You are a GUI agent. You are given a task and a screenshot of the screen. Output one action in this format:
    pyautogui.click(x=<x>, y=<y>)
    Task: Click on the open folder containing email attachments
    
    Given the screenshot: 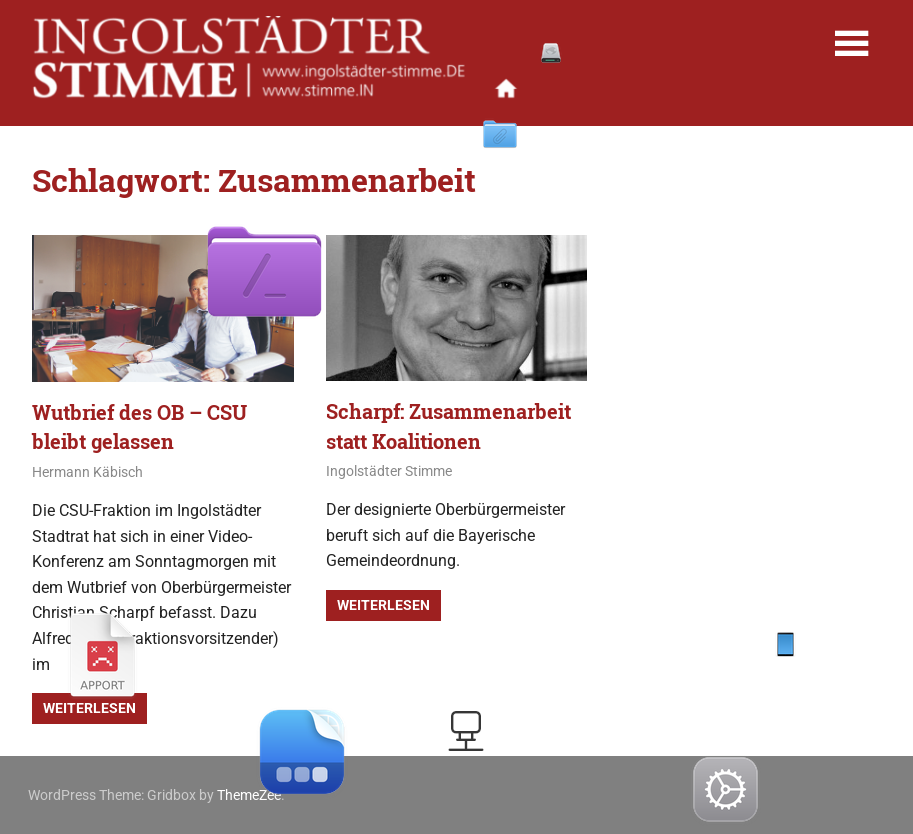 What is the action you would take?
    pyautogui.click(x=500, y=134)
    